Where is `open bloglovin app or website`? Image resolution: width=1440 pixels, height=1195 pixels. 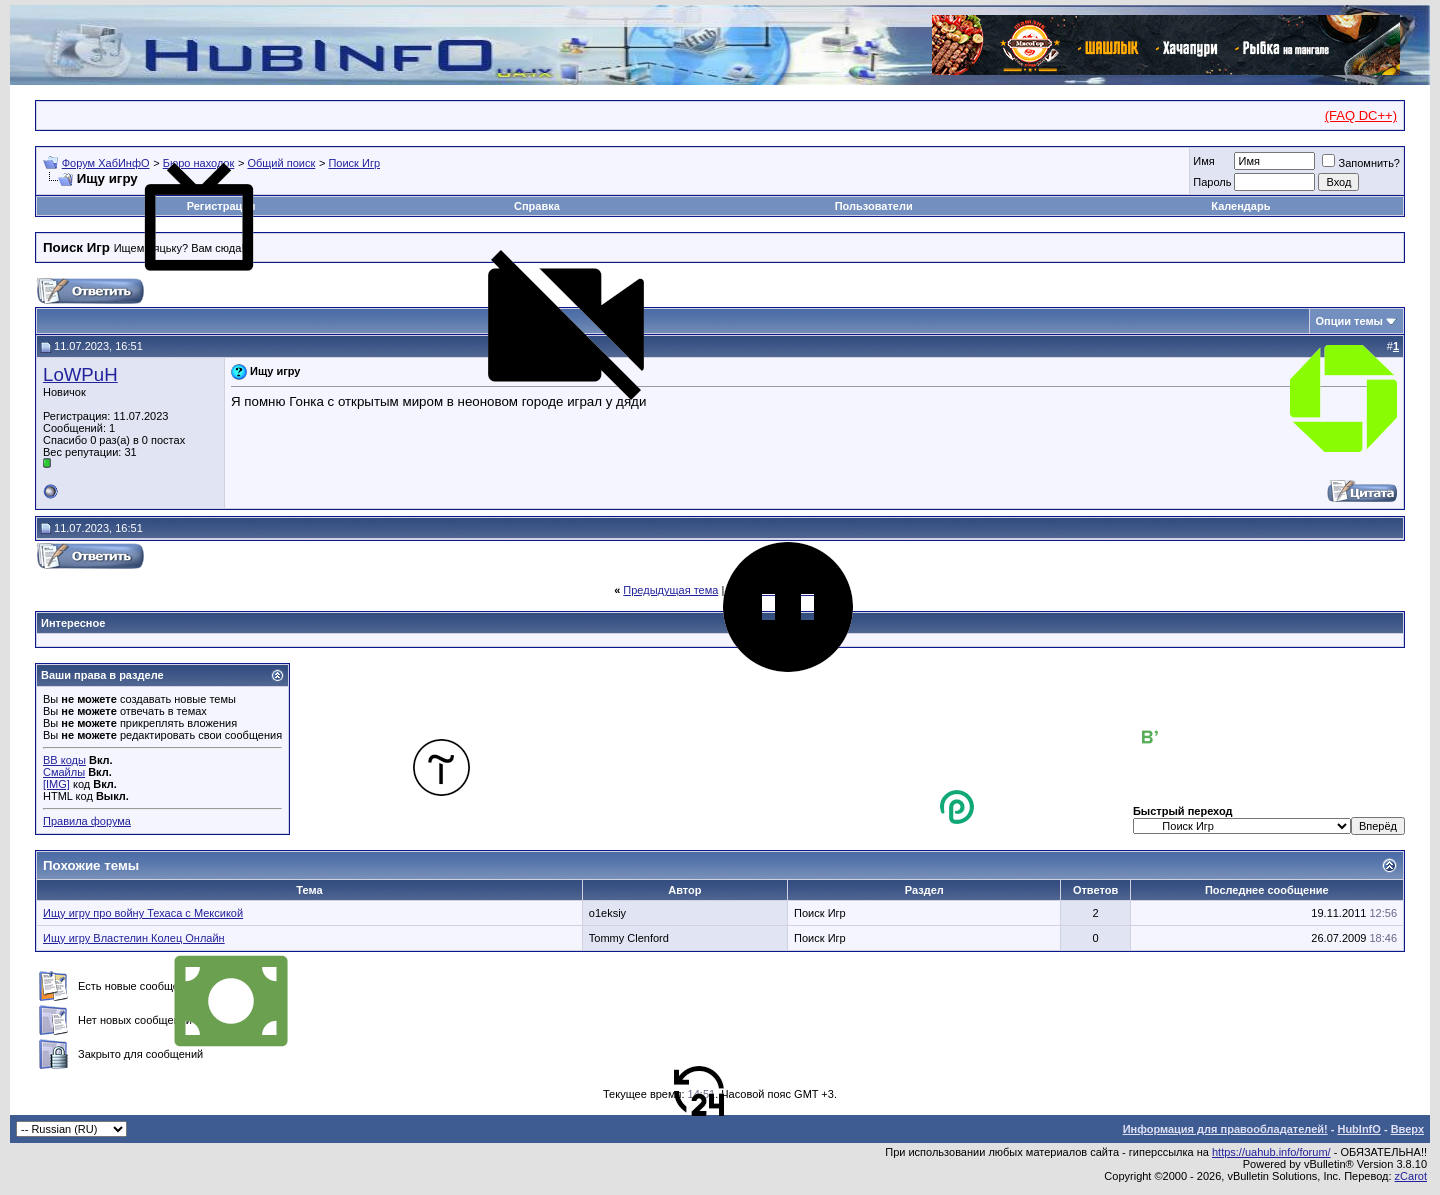
open bloglovin app or website is located at coordinates (1150, 737).